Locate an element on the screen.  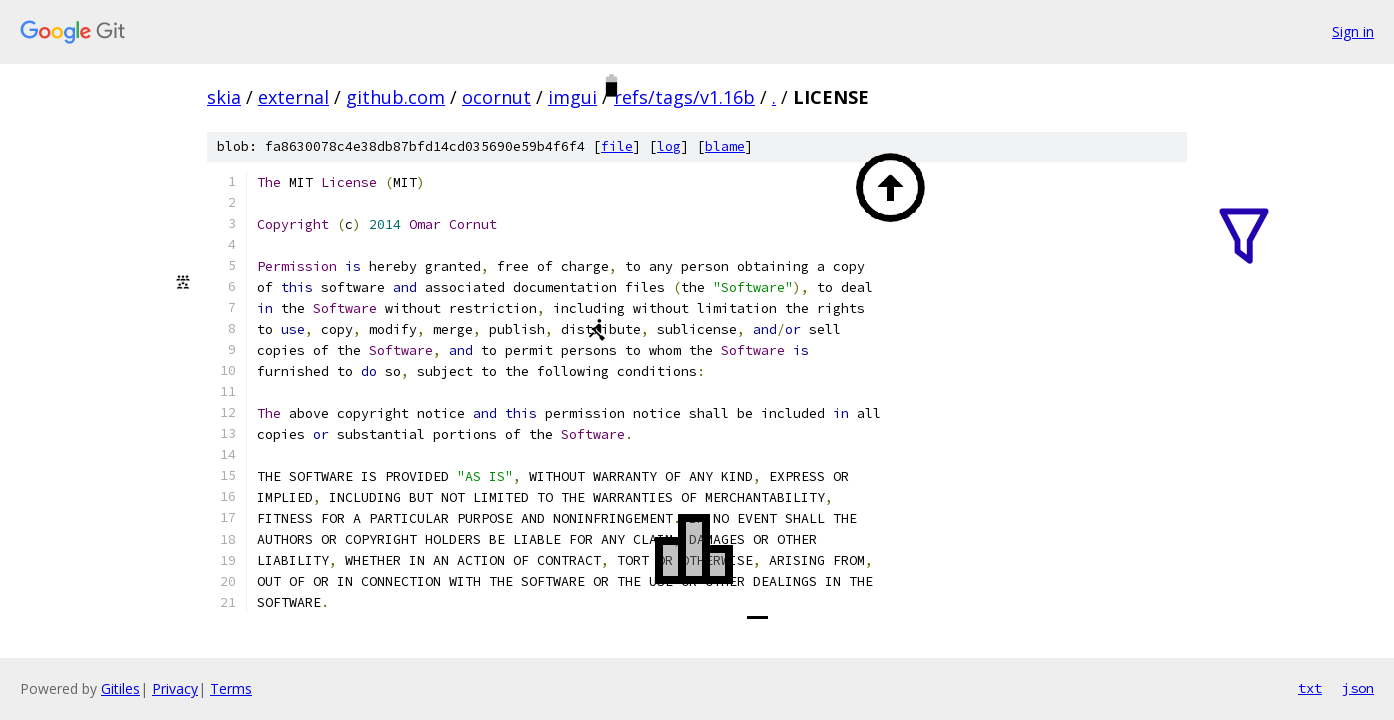
access rowing or kayaking activities is located at coordinates (596, 329).